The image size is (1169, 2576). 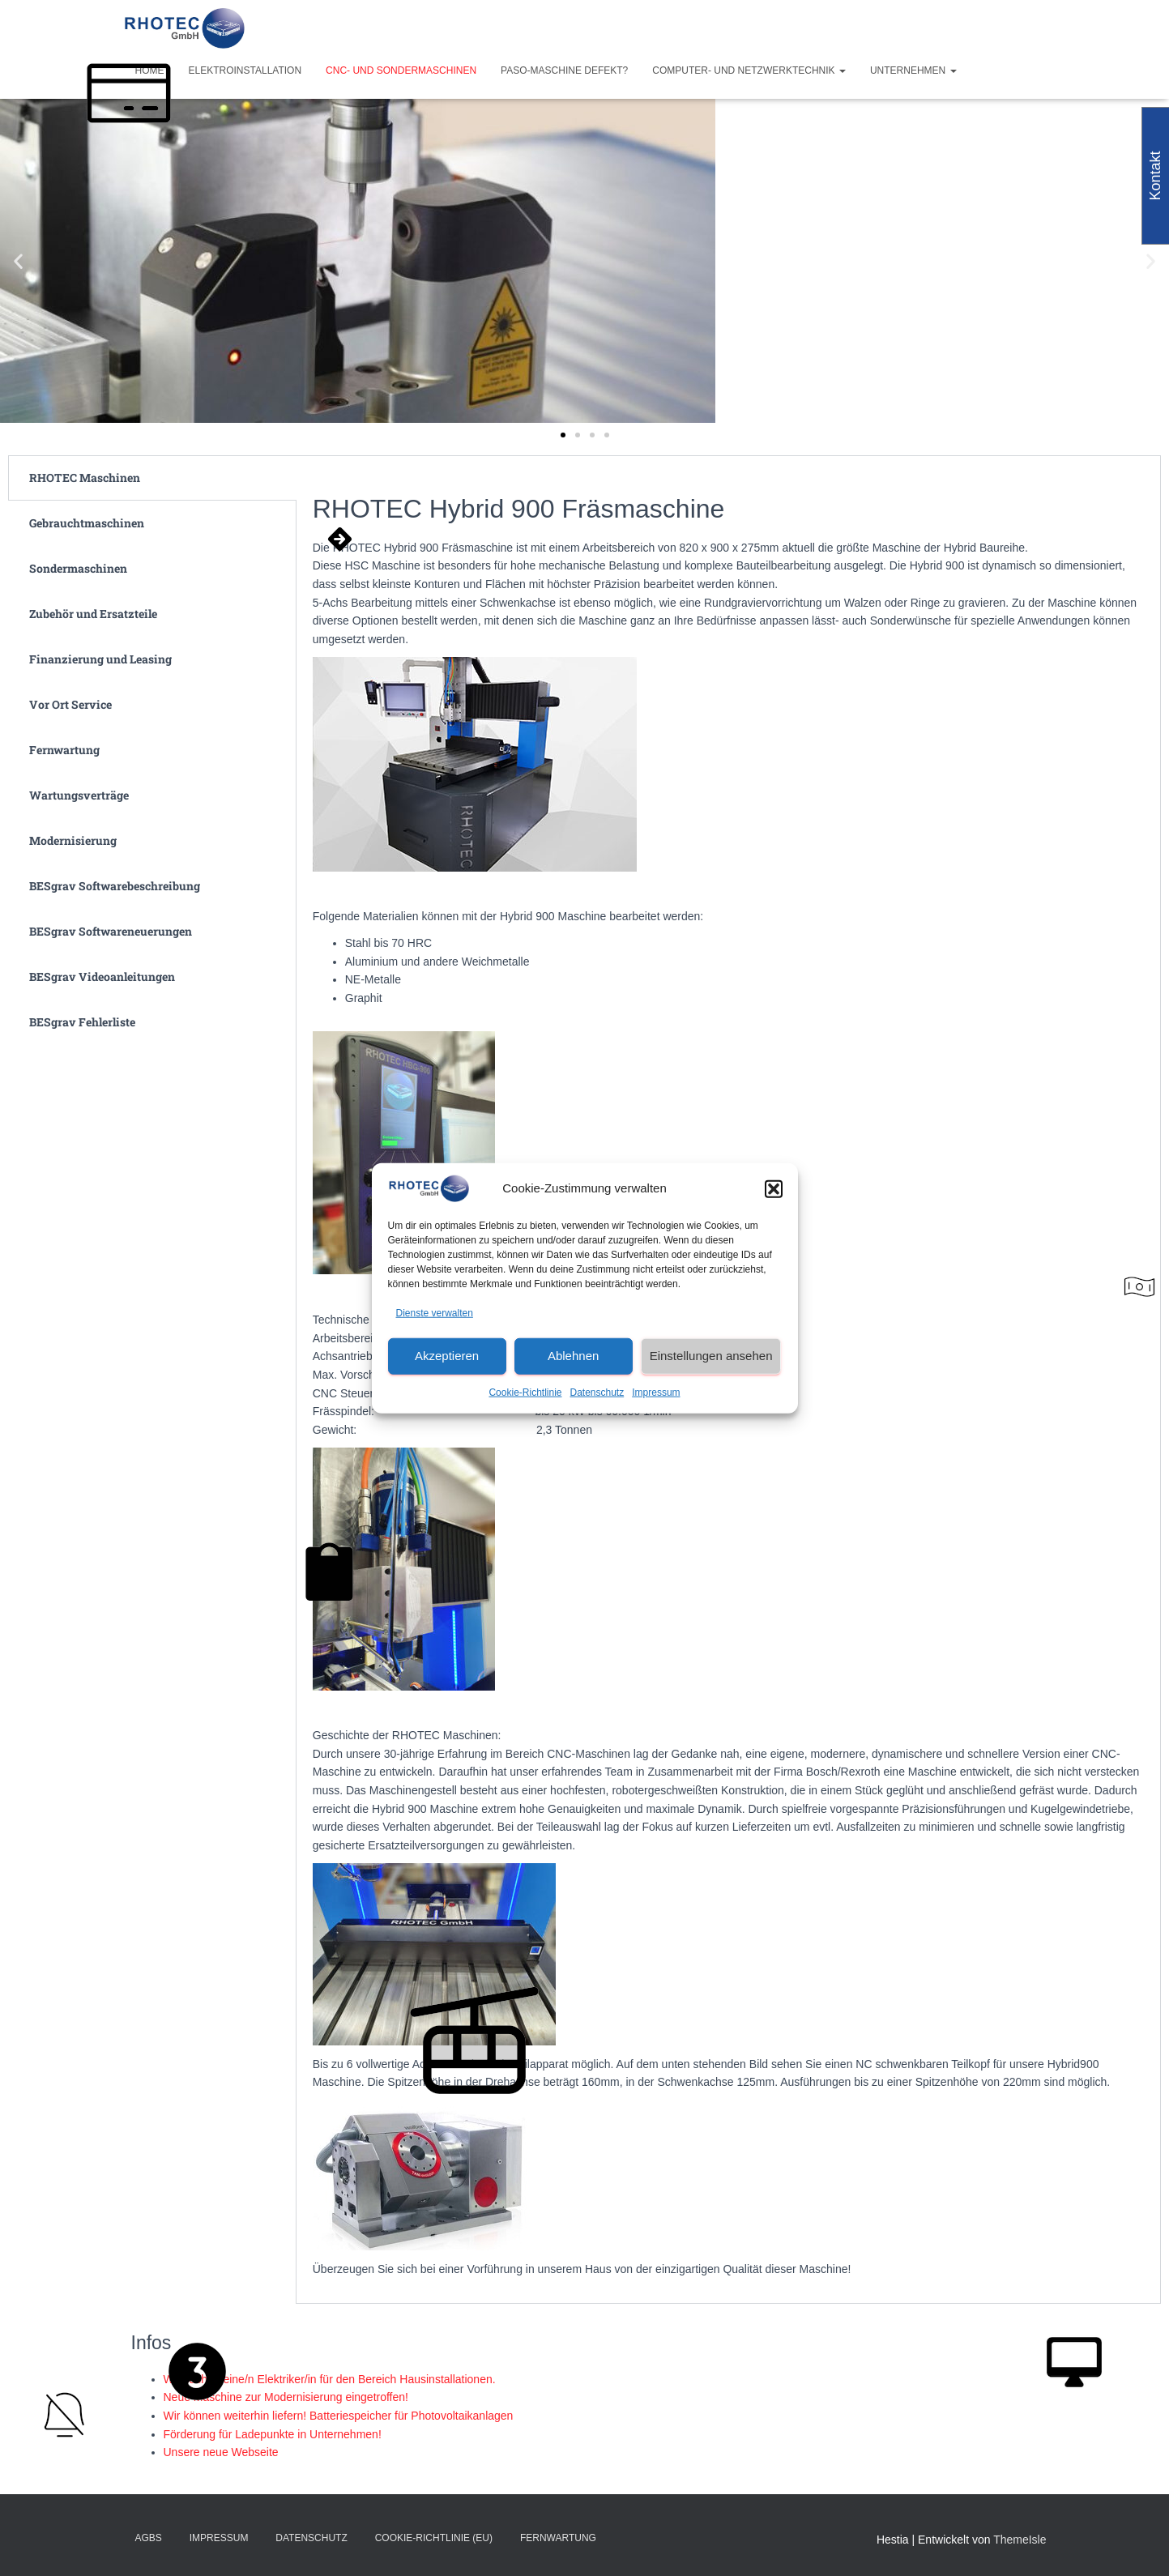 I want to click on mute notifications, so click(x=65, y=2415).